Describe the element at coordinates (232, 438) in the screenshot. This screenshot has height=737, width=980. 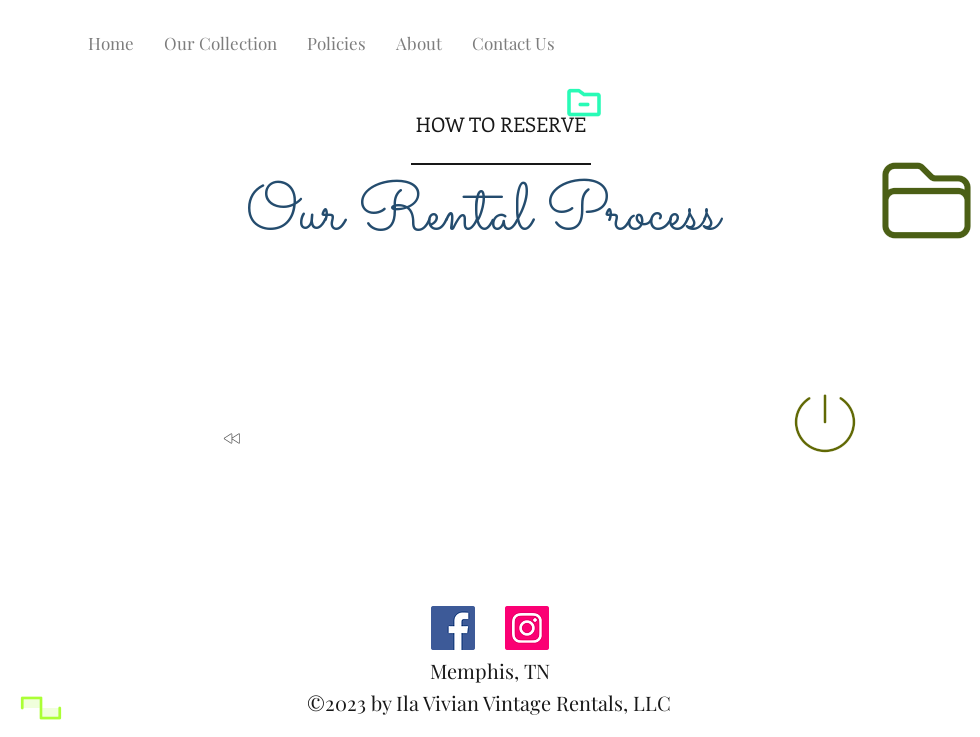
I see `rewind or skip backward in media playback` at that location.